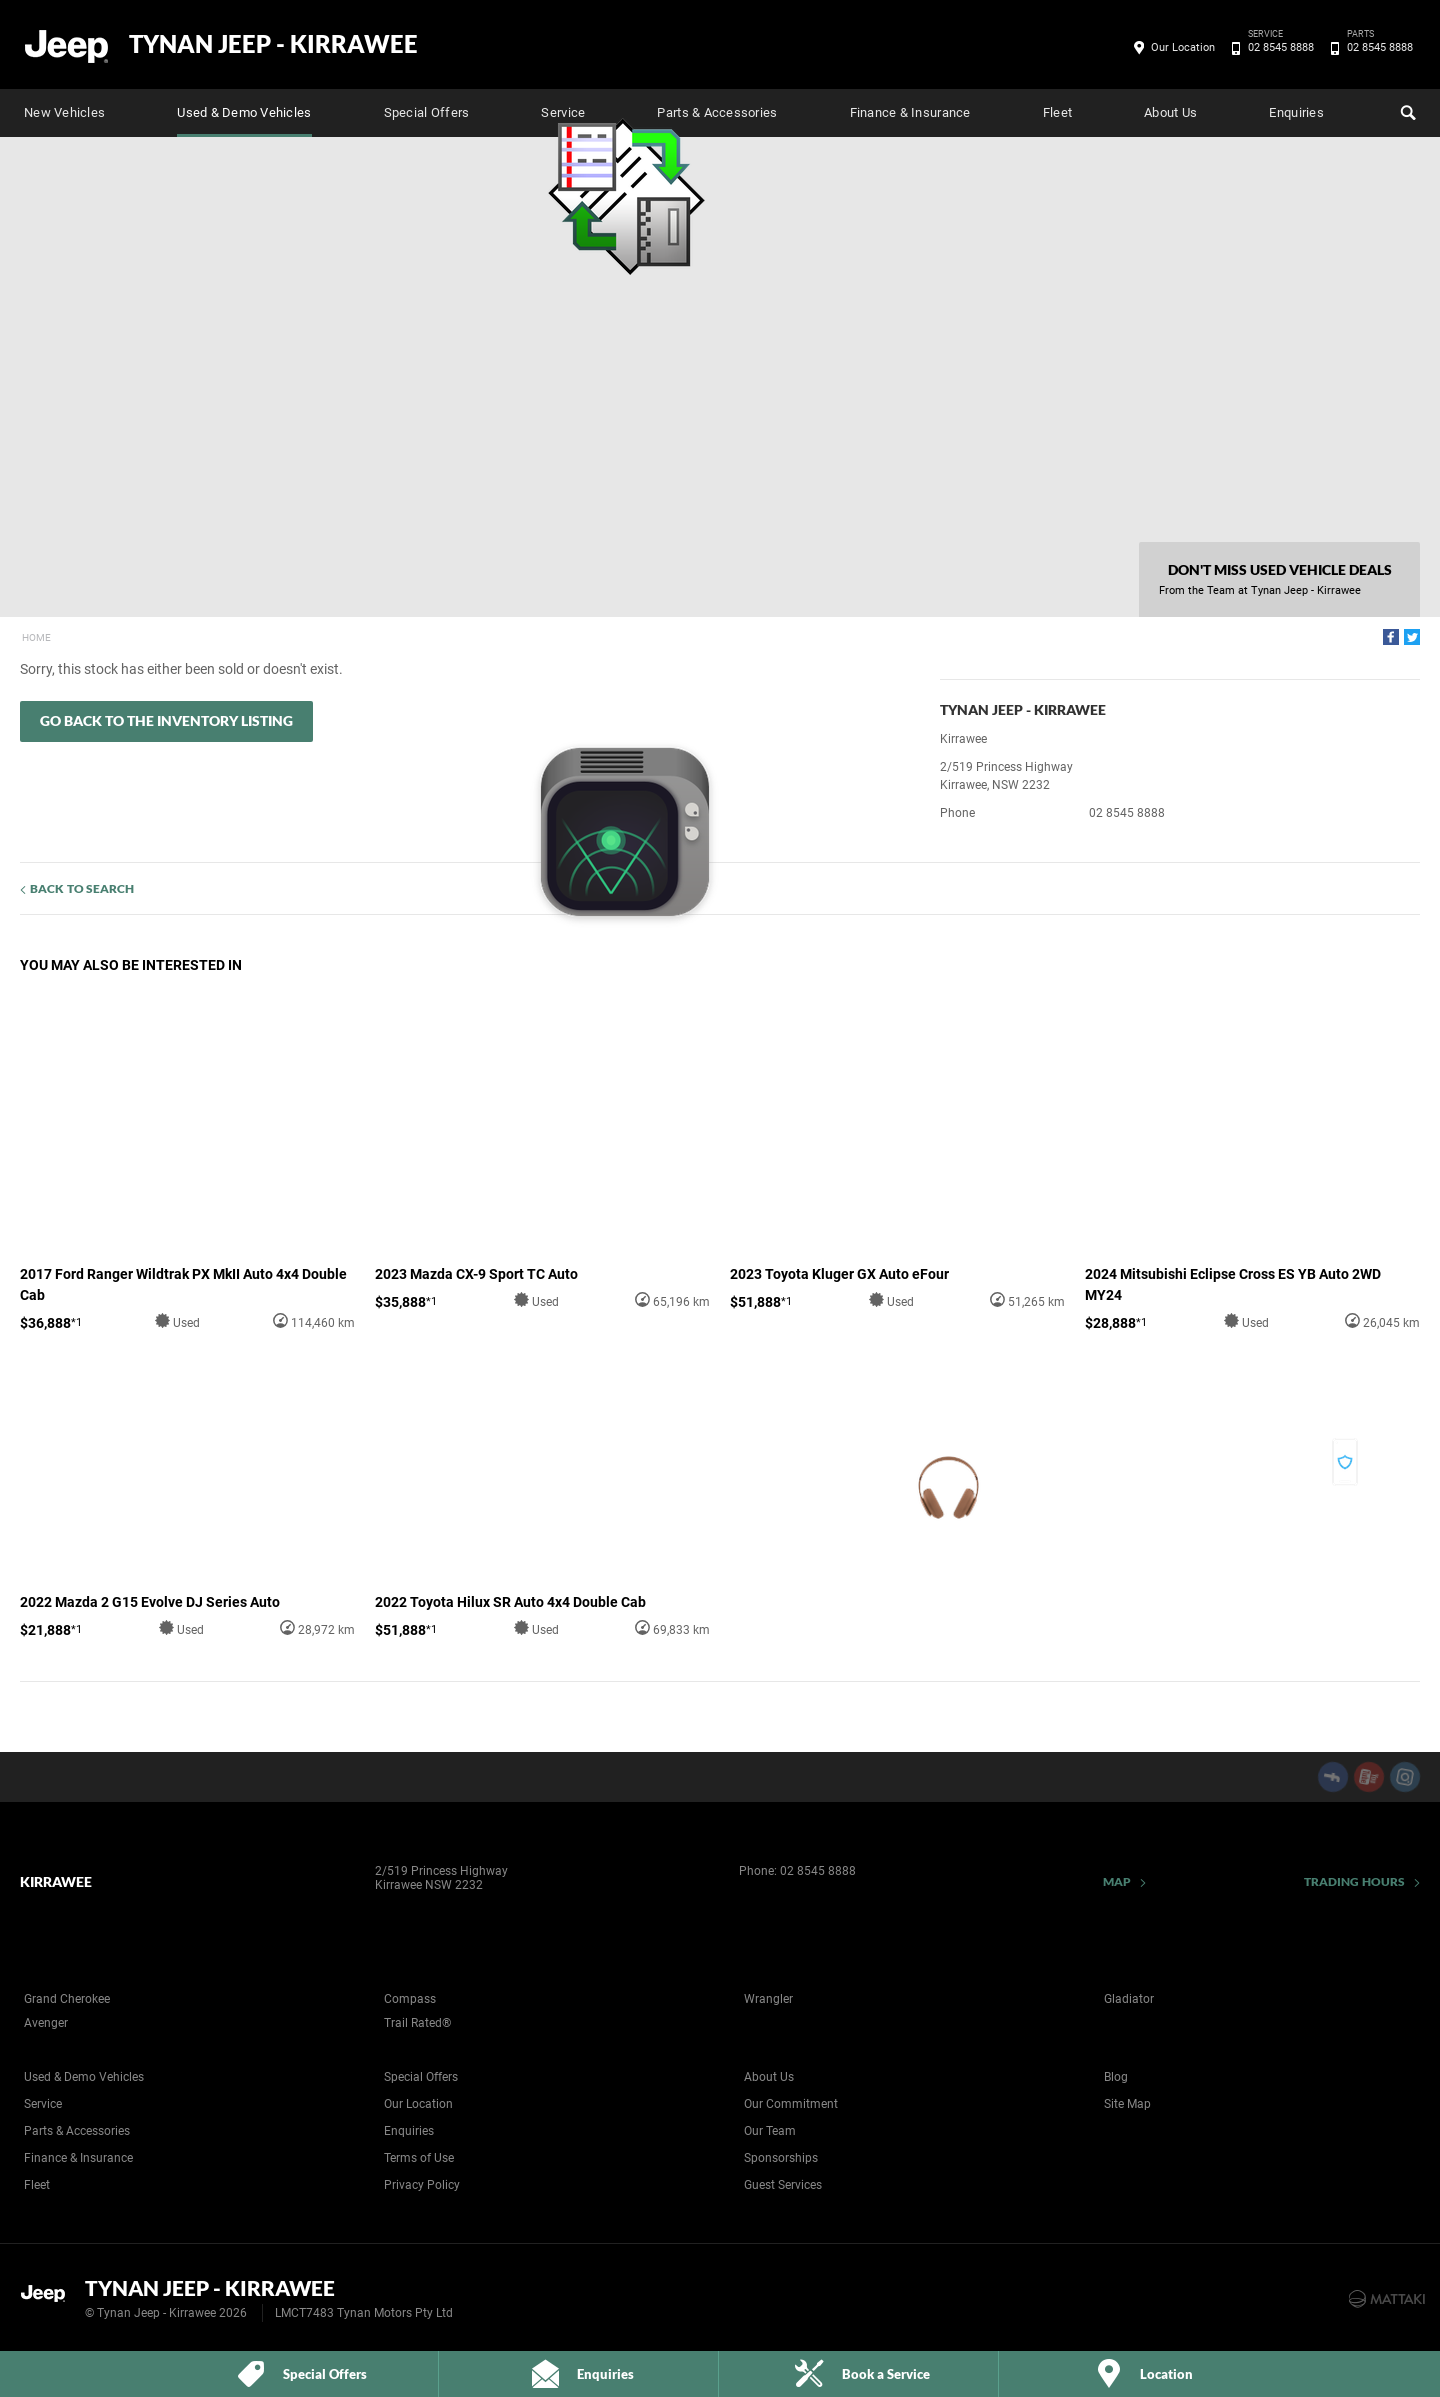 Image resolution: width=1440 pixels, height=2397 pixels. What do you see at coordinates (1345, 1462) in the screenshot?
I see `indicates a trusted or verified device` at bounding box center [1345, 1462].